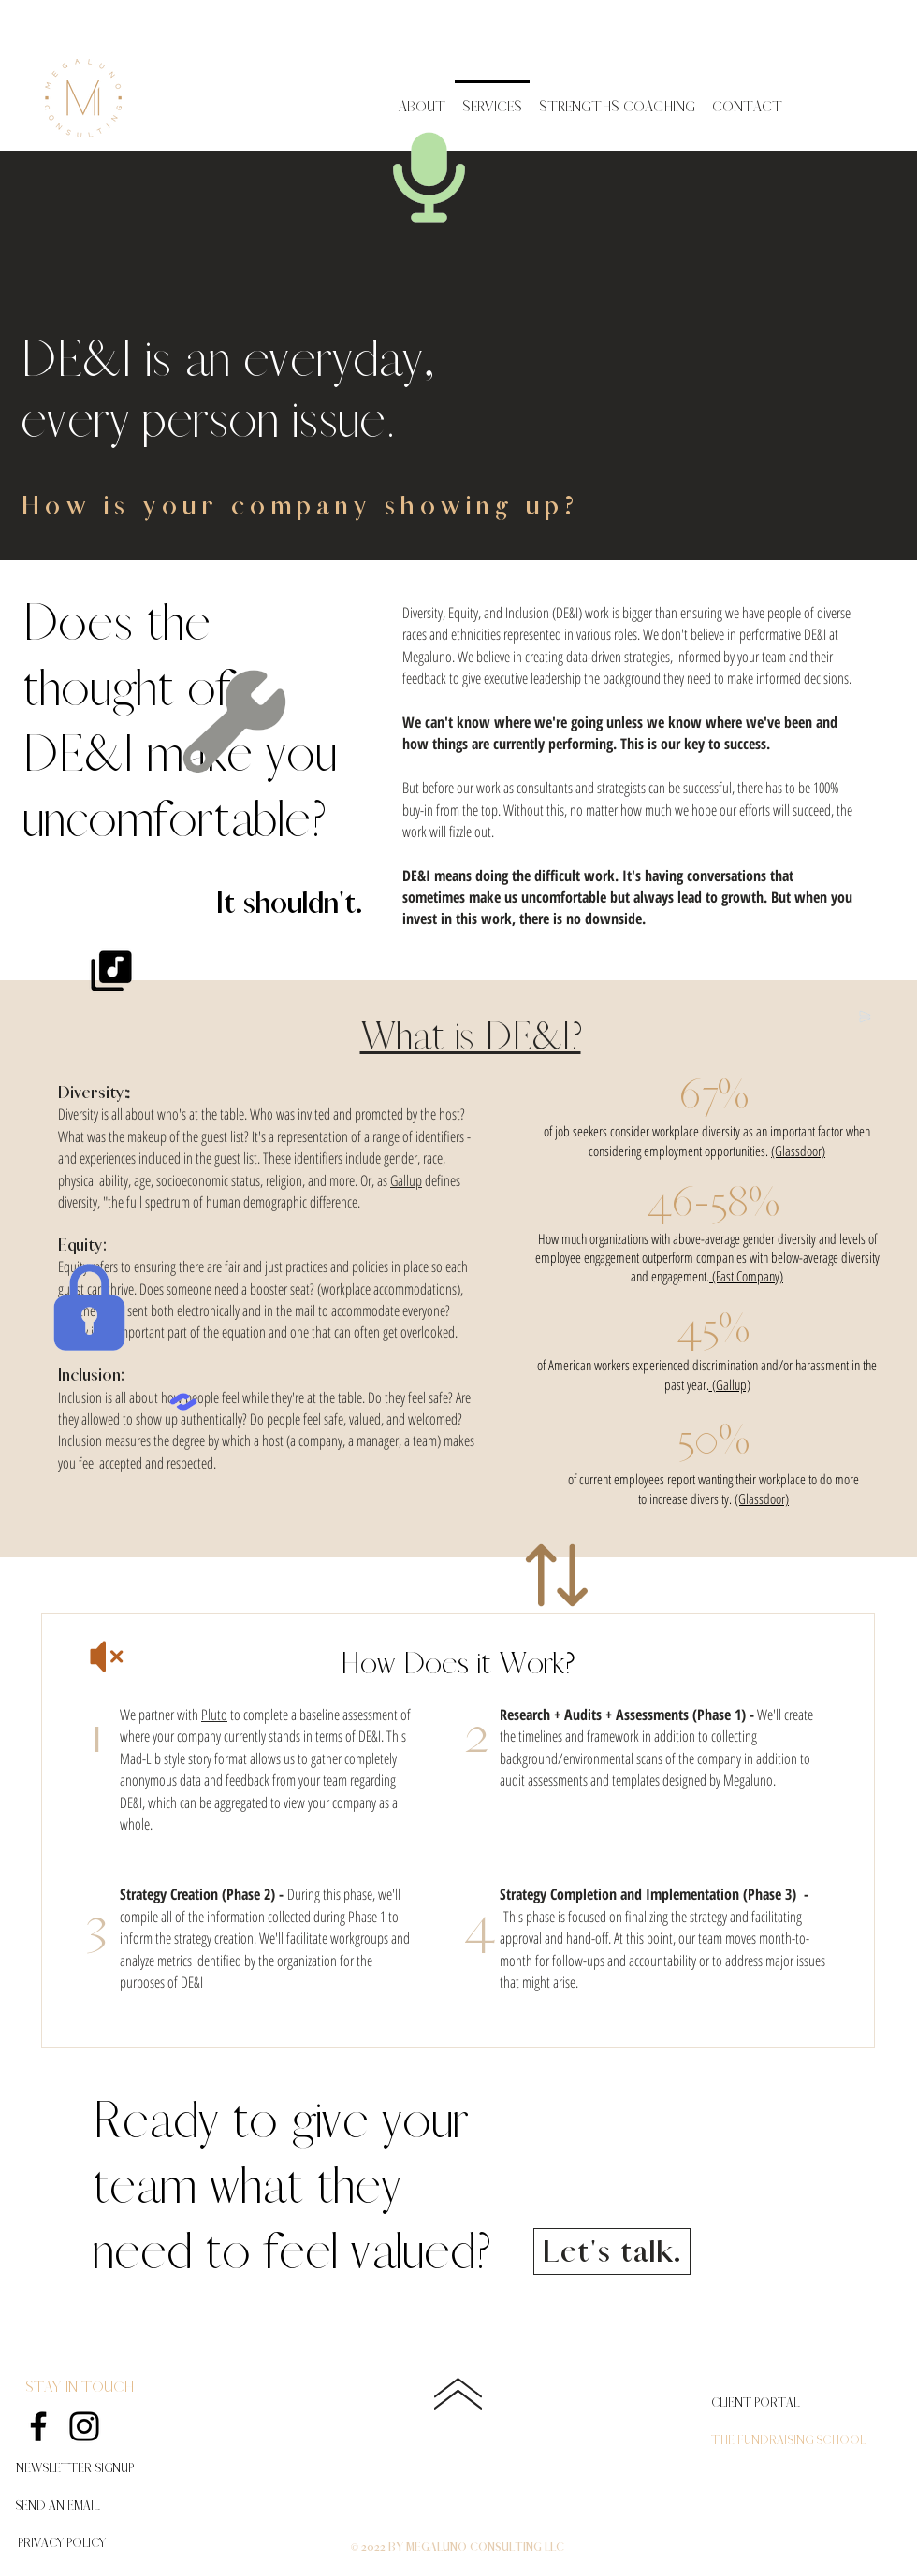 The height and width of the screenshot is (2576, 917). I want to click on indicates a locked or private channel, so click(89, 1307).